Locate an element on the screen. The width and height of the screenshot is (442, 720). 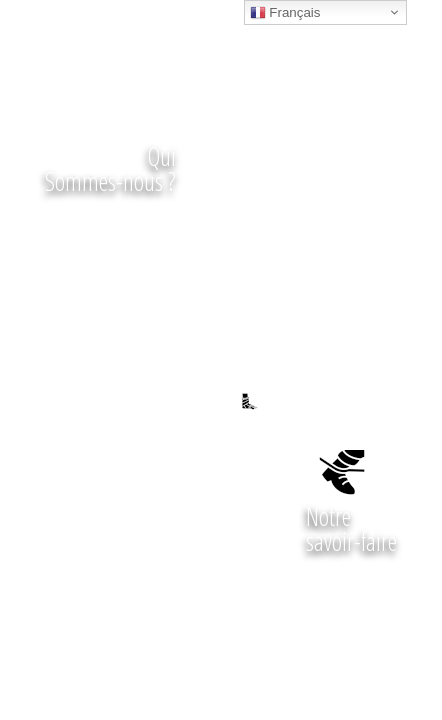
indicates a trap or hazard in gameplay is located at coordinates (342, 472).